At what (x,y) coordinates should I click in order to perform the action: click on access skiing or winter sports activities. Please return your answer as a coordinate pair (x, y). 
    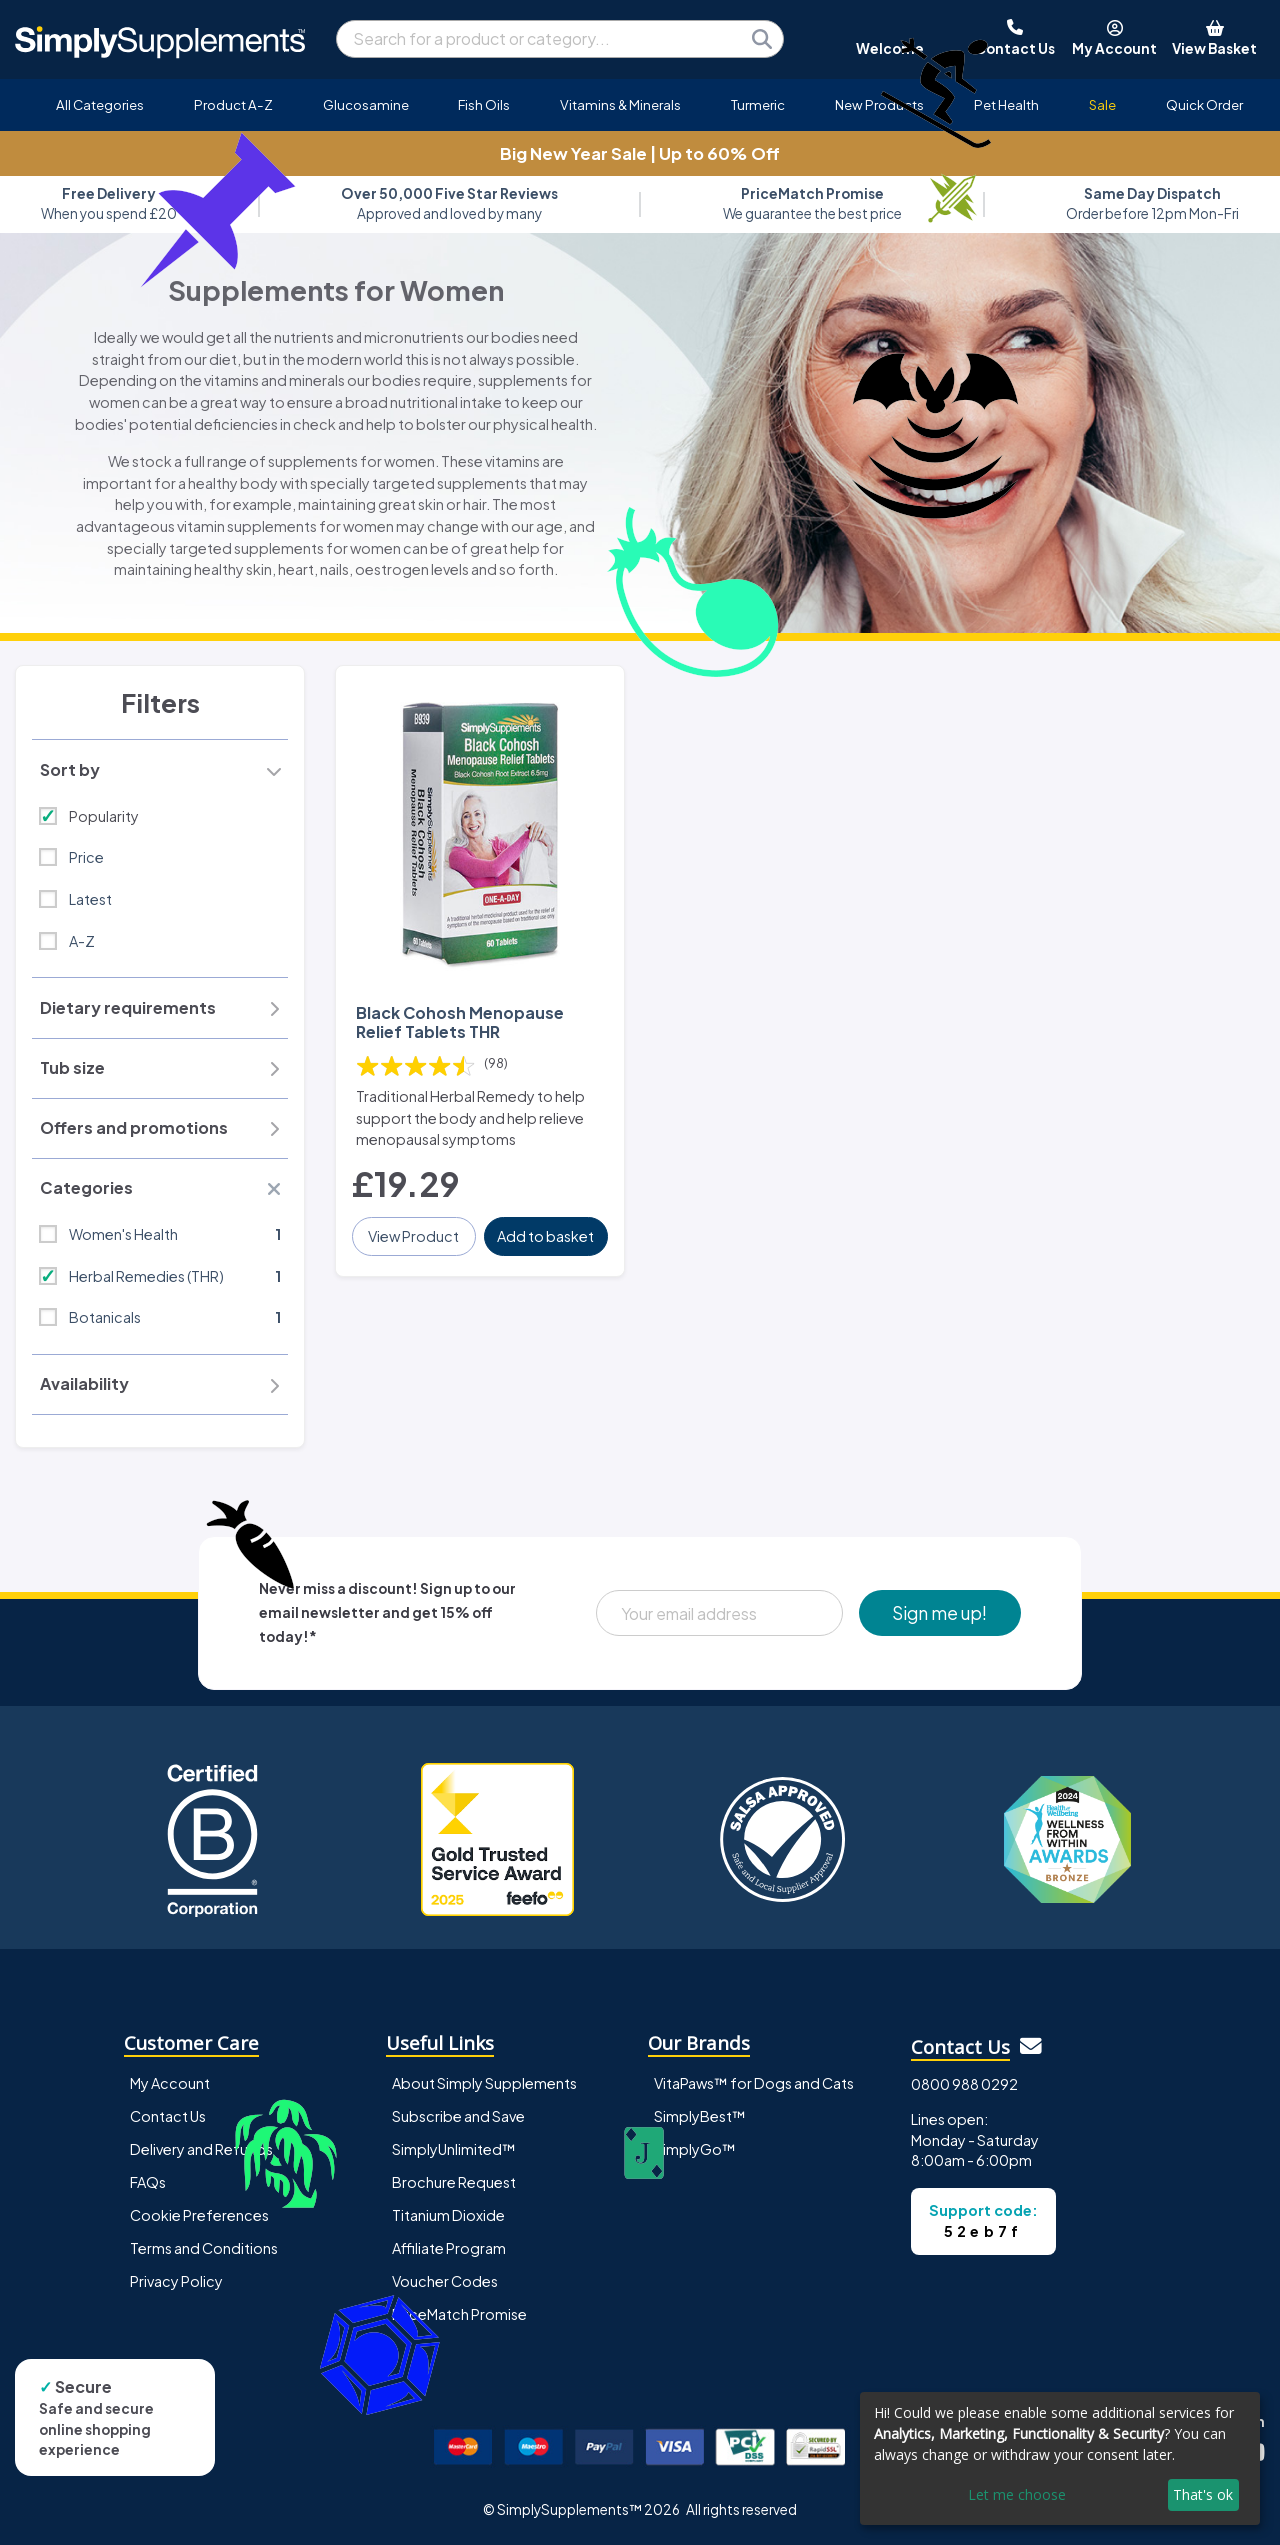
    Looking at the image, I should click on (936, 93).